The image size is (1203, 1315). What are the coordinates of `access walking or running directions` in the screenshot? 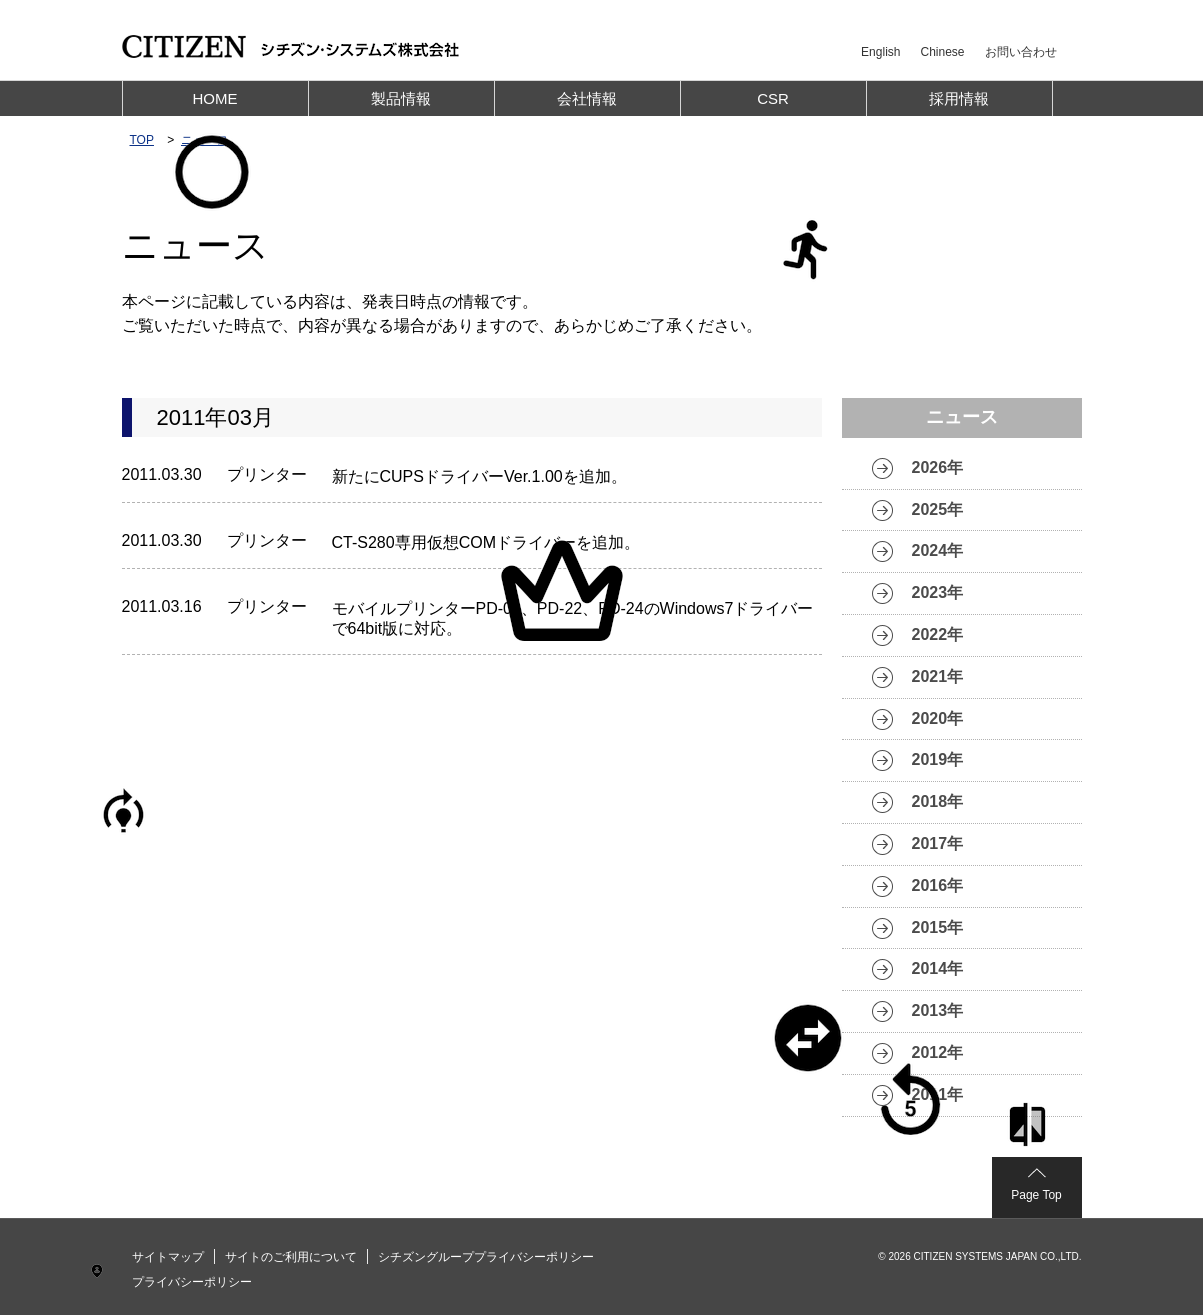 It's located at (808, 249).